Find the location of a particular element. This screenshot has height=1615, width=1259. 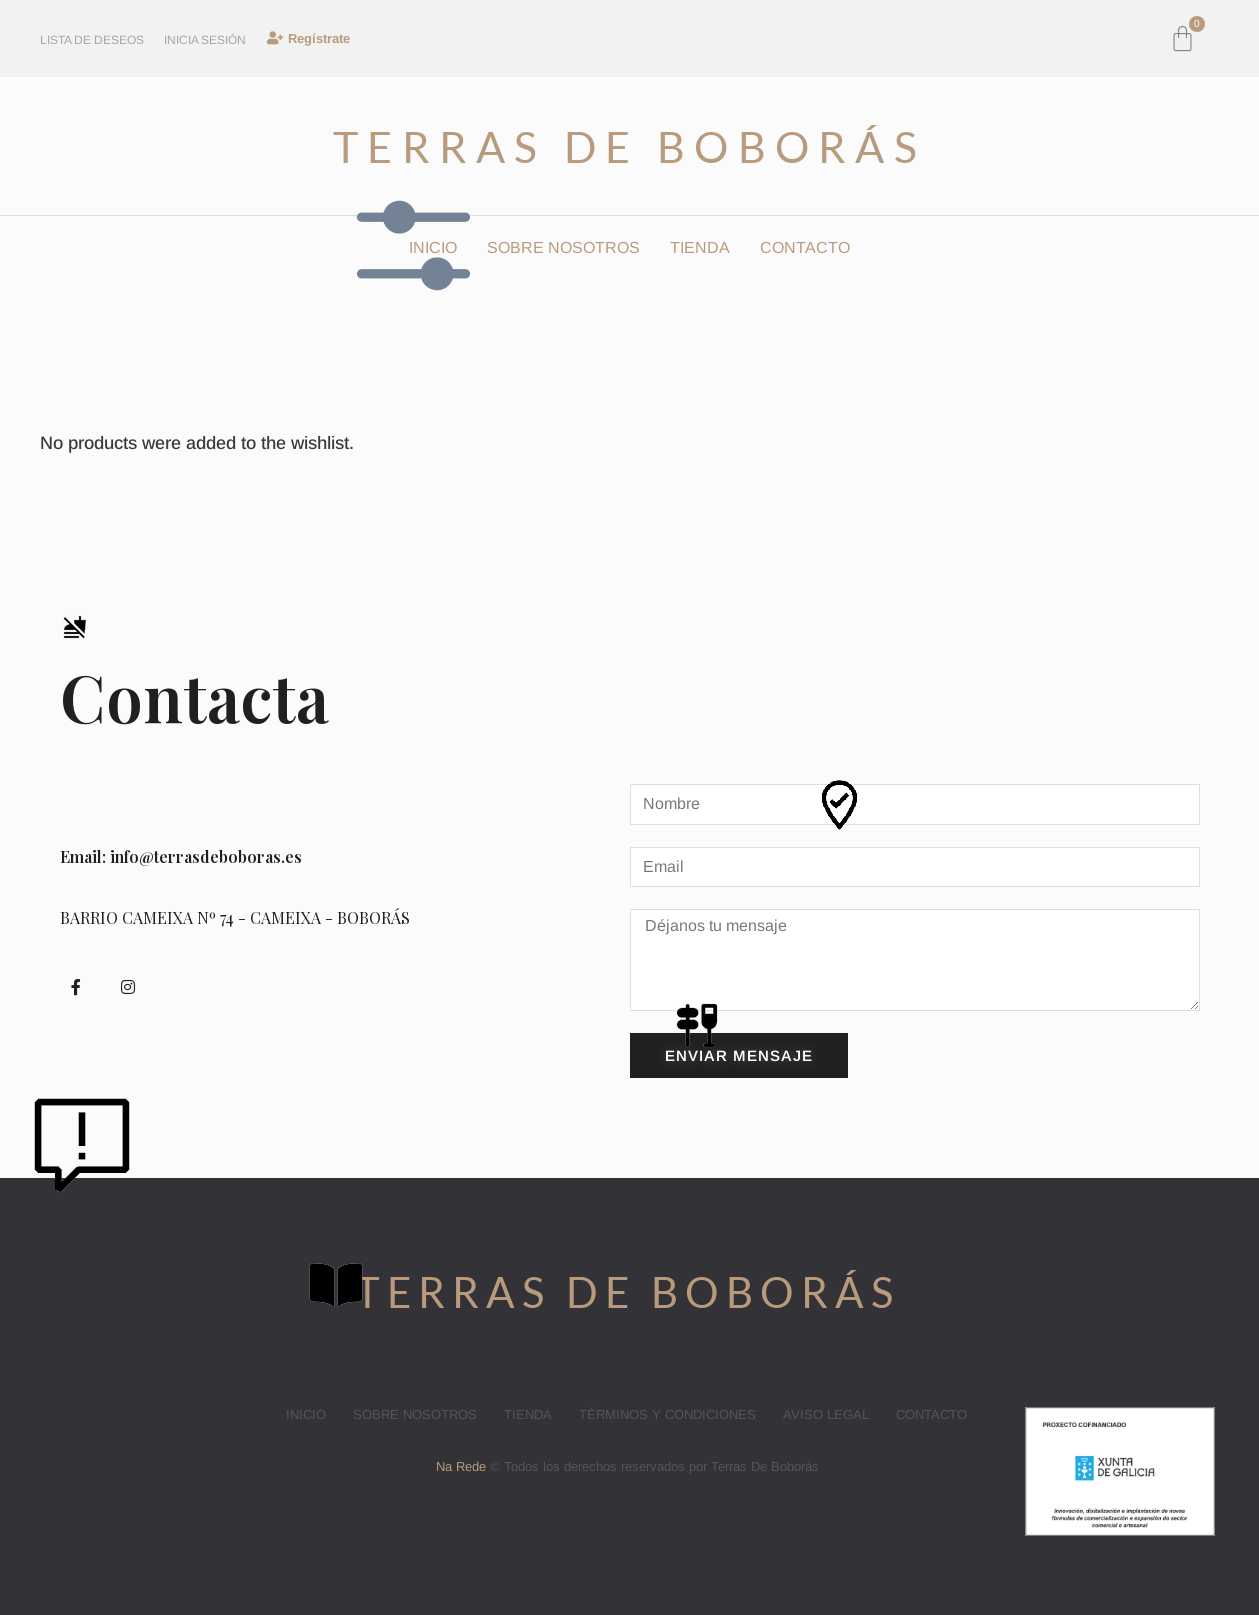

open reading or library section is located at coordinates (336, 1286).